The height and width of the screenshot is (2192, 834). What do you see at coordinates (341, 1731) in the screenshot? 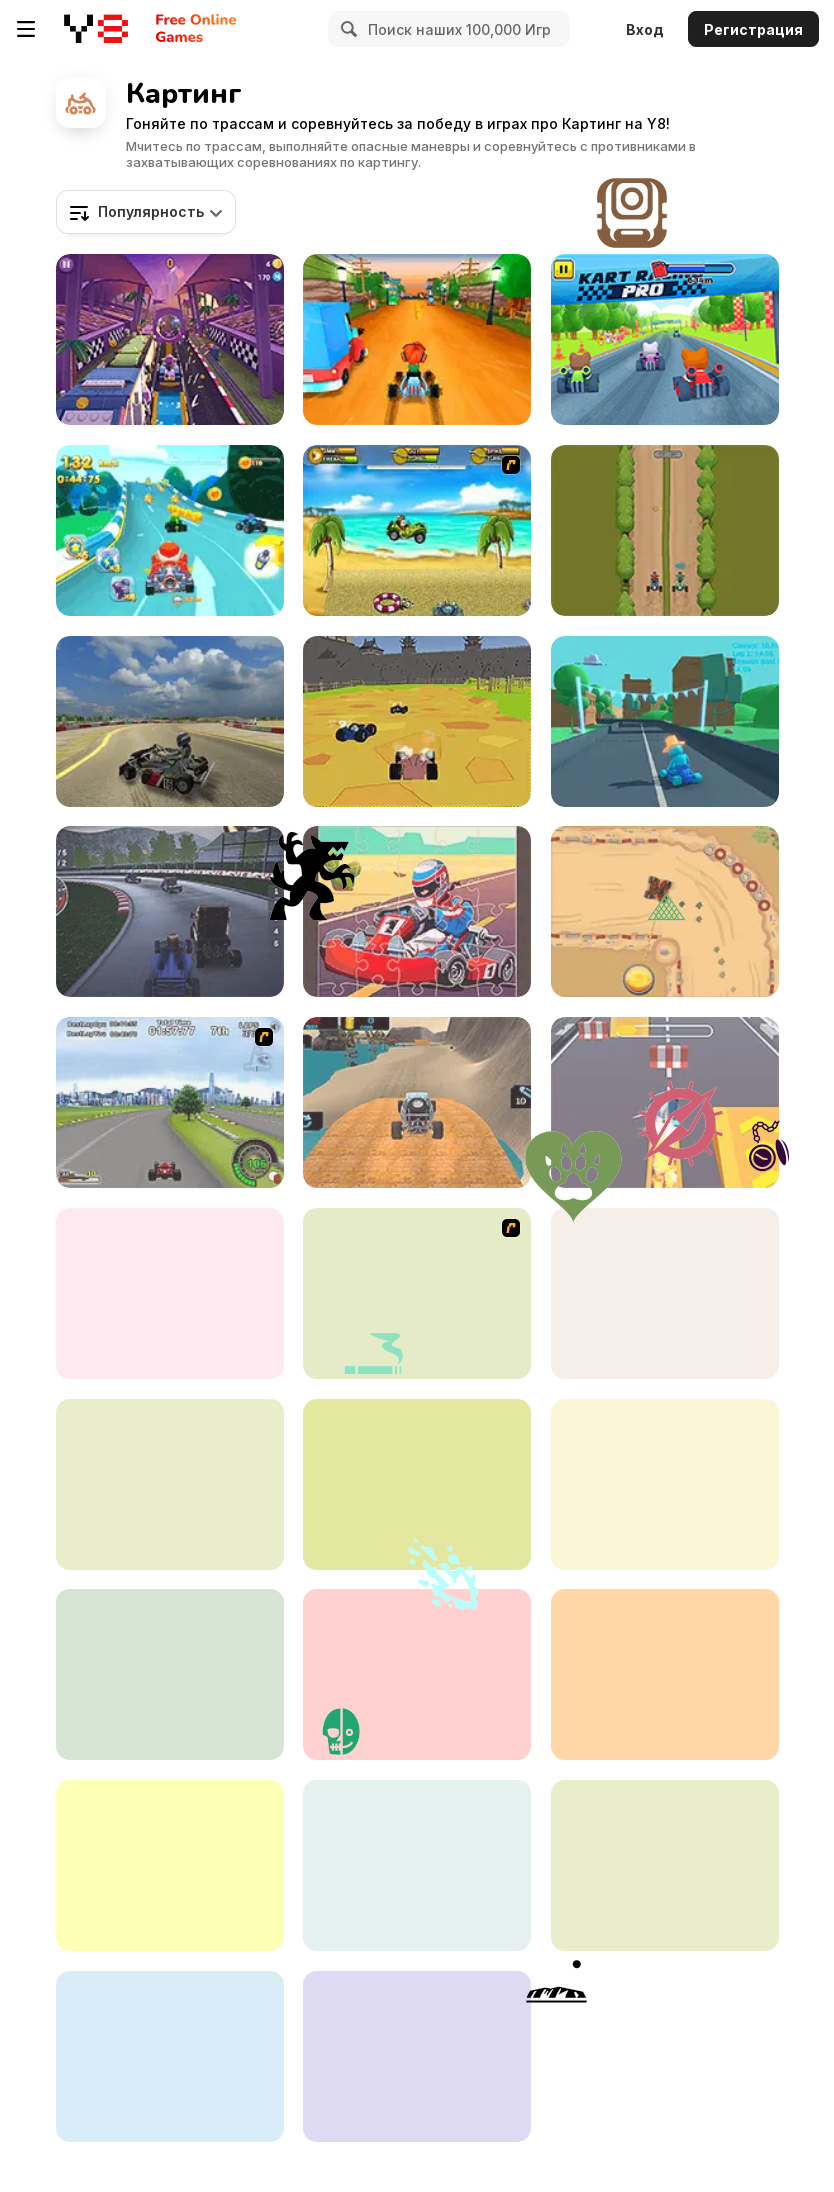
I see `indicates a character at critically low health` at bounding box center [341, 1731].